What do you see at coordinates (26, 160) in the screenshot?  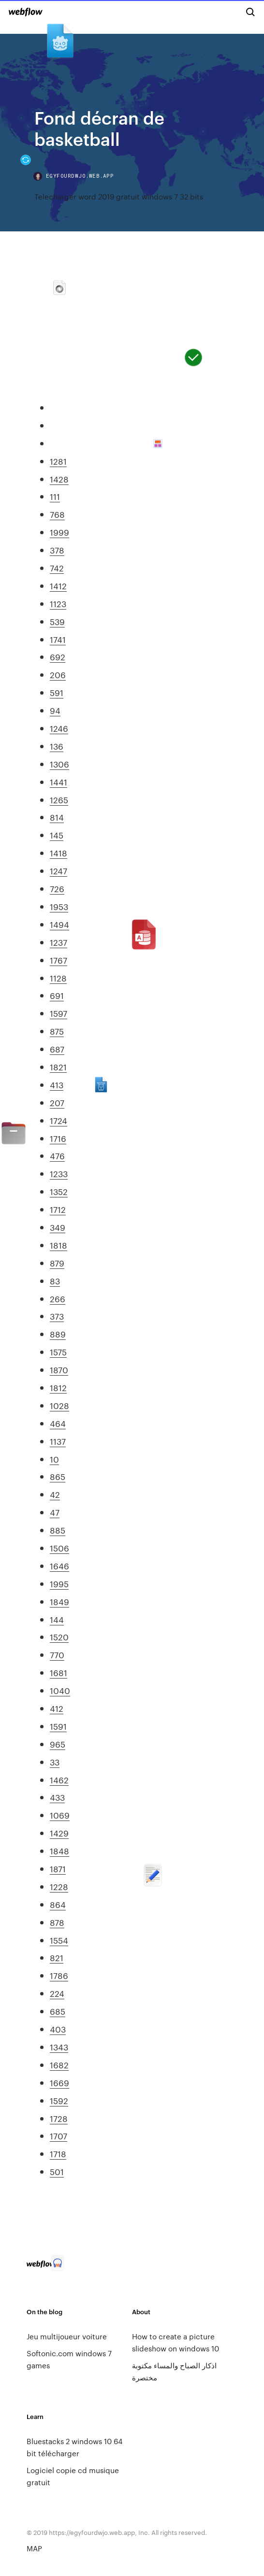 I see `indicates file is syncing with shared folder` at bounding box center [26, 160].